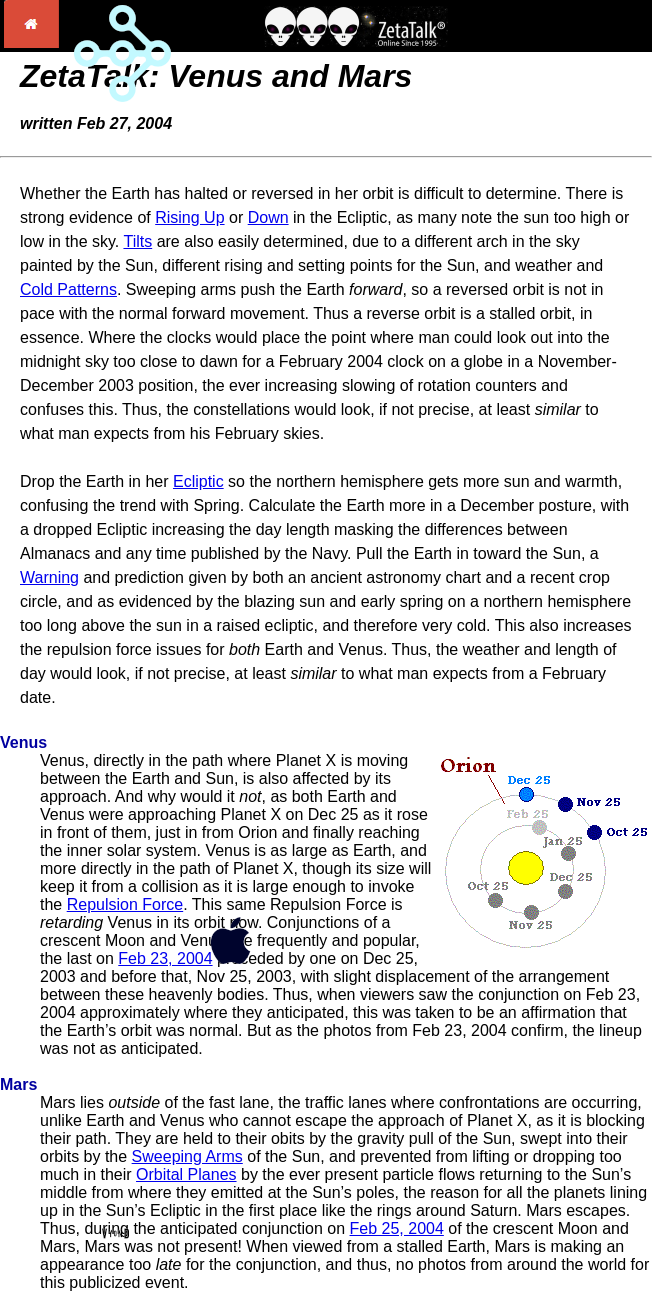 The image size is (652, 1308). What do you see at coordinates (115, 1233) in the screenshot?
I see `open vyond animation software` at bounding box center [115, 1233].